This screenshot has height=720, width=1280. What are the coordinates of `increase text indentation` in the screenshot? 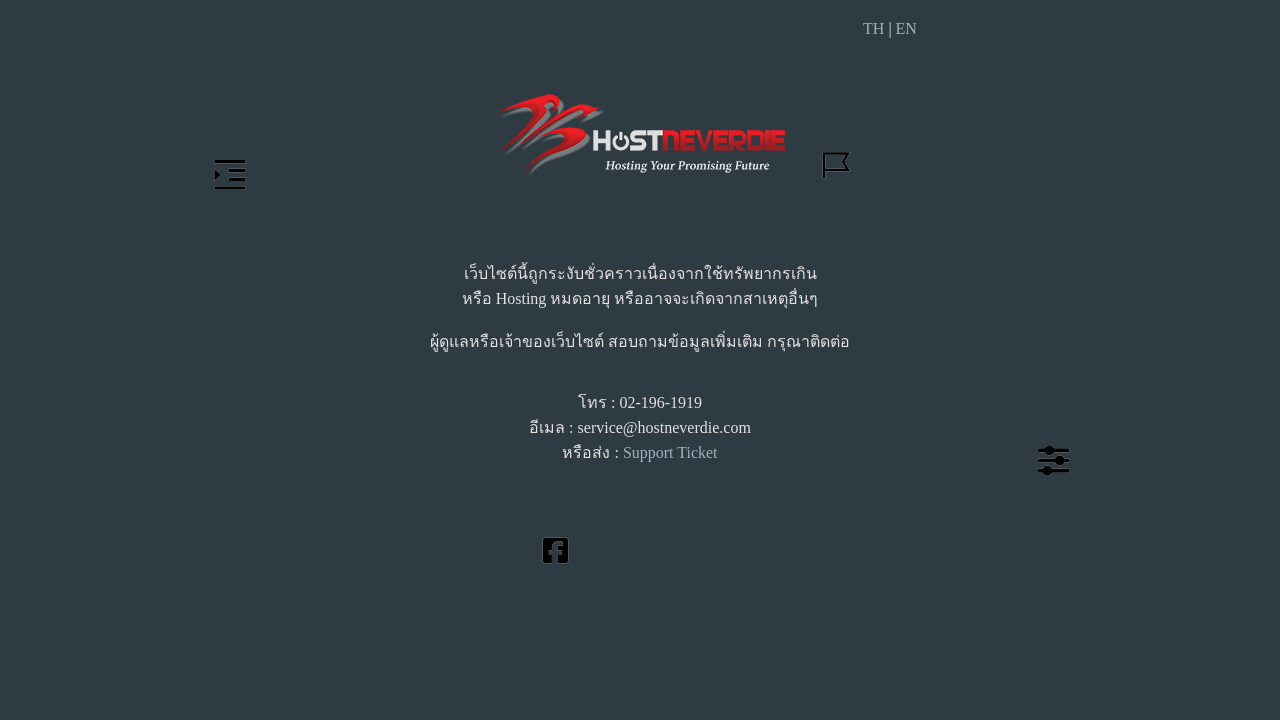 It's located at (230, 174).